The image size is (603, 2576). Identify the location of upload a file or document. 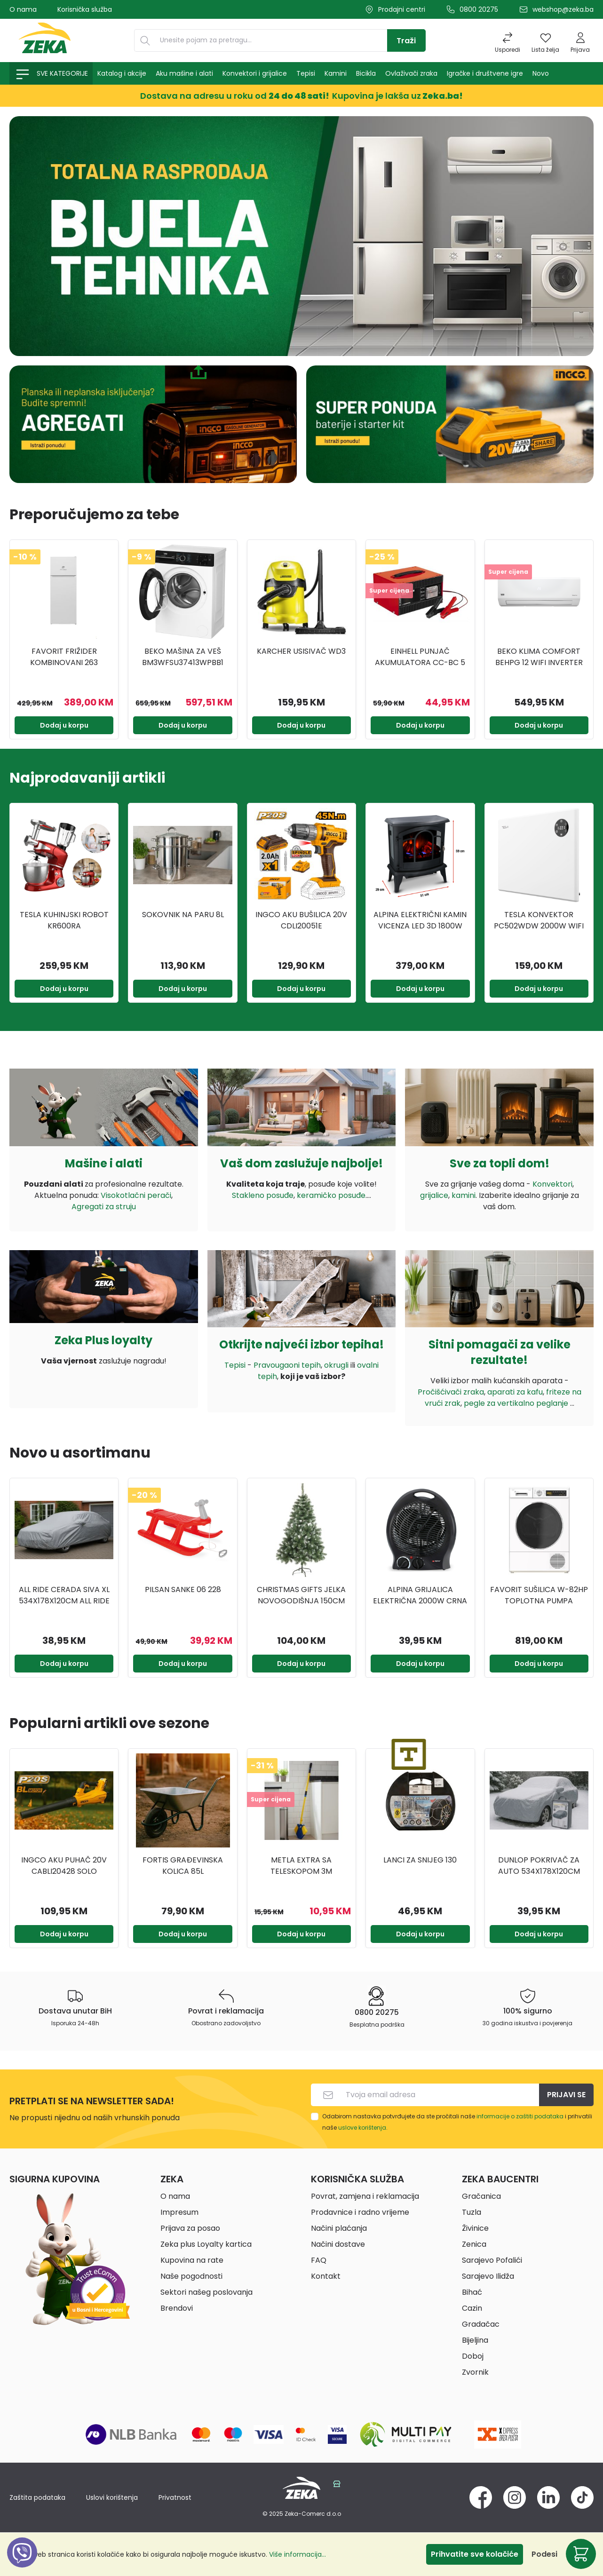
(198, 372).